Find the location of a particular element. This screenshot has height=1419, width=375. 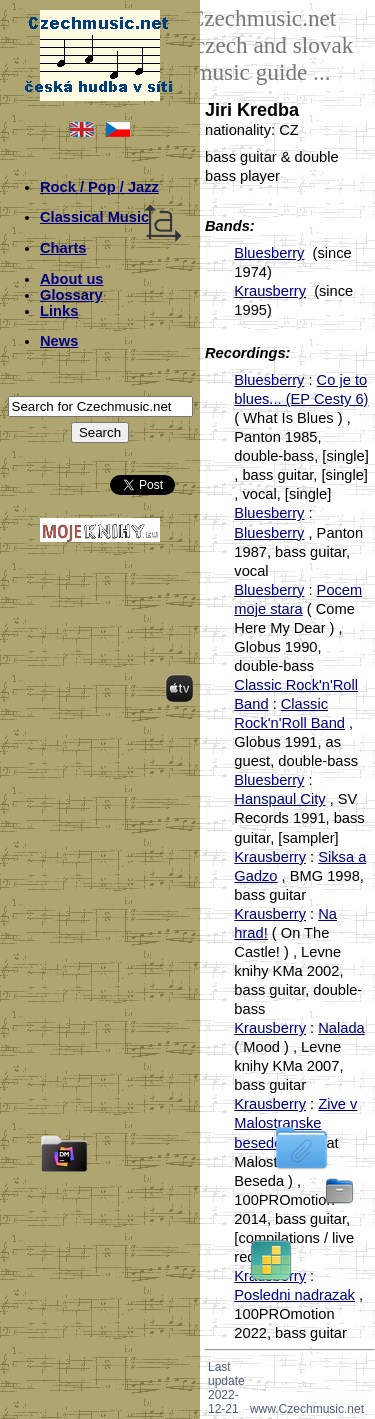

open the Apple TV app is located at coordinates (179, 688).